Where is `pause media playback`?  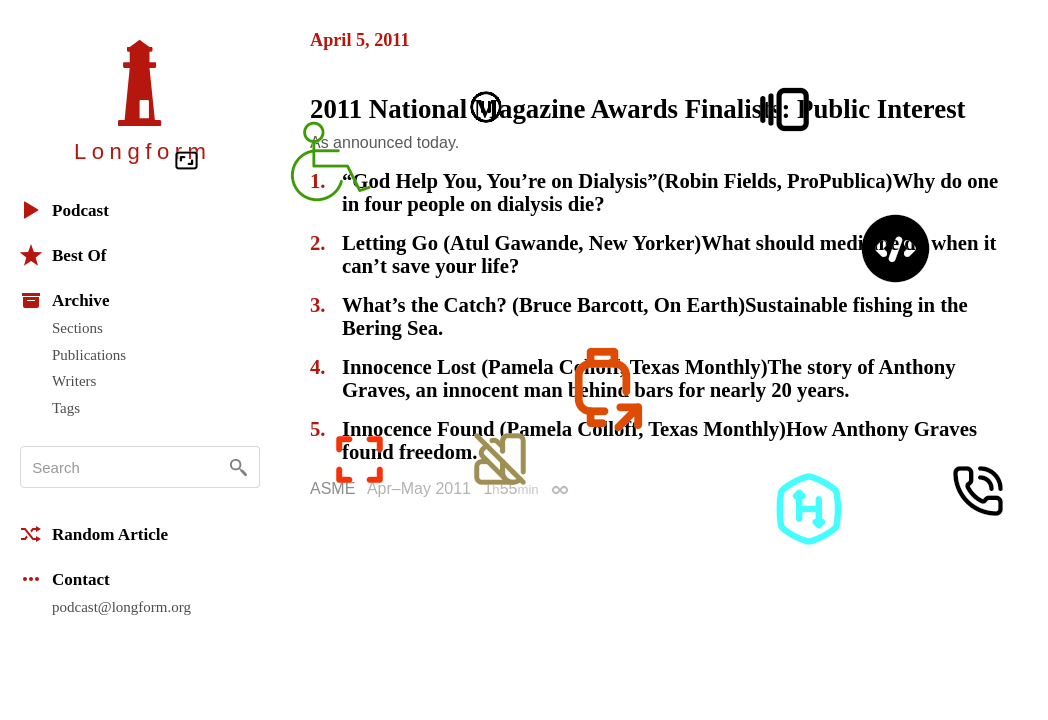 pause media playback is located at coordinates (486, 107).